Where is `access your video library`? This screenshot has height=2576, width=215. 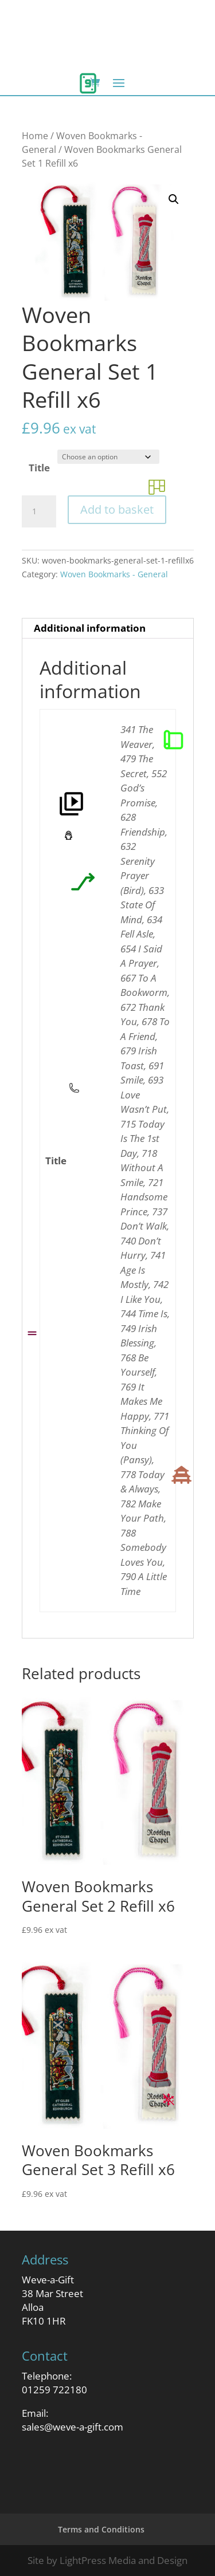
access your video library is located at coordinates (71, 803).